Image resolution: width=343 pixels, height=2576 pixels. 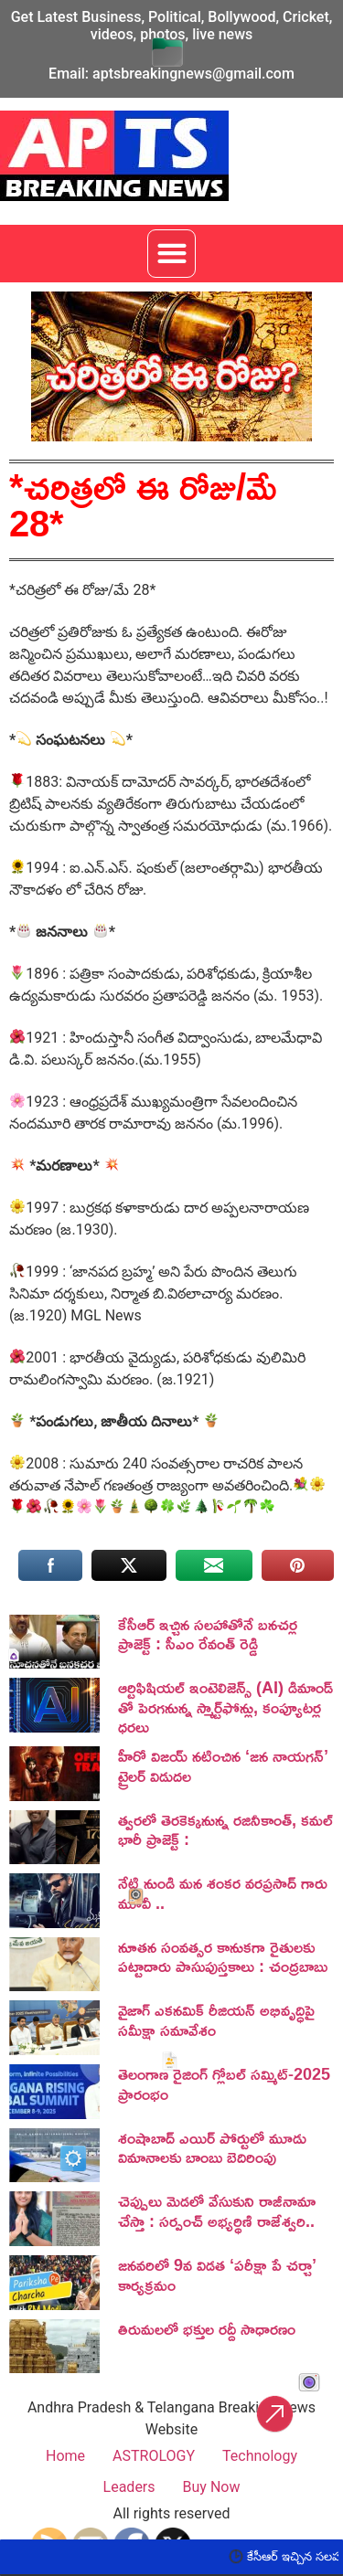 I want to click on software installation or package setup in progress, so click(x=135, y=1896).